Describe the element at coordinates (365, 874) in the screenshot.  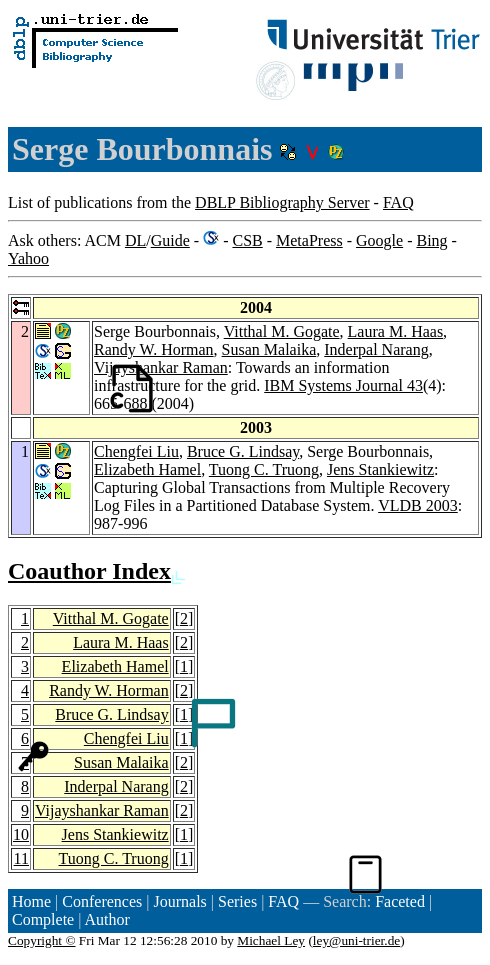
I see `tablet device with top speaker` at that location.